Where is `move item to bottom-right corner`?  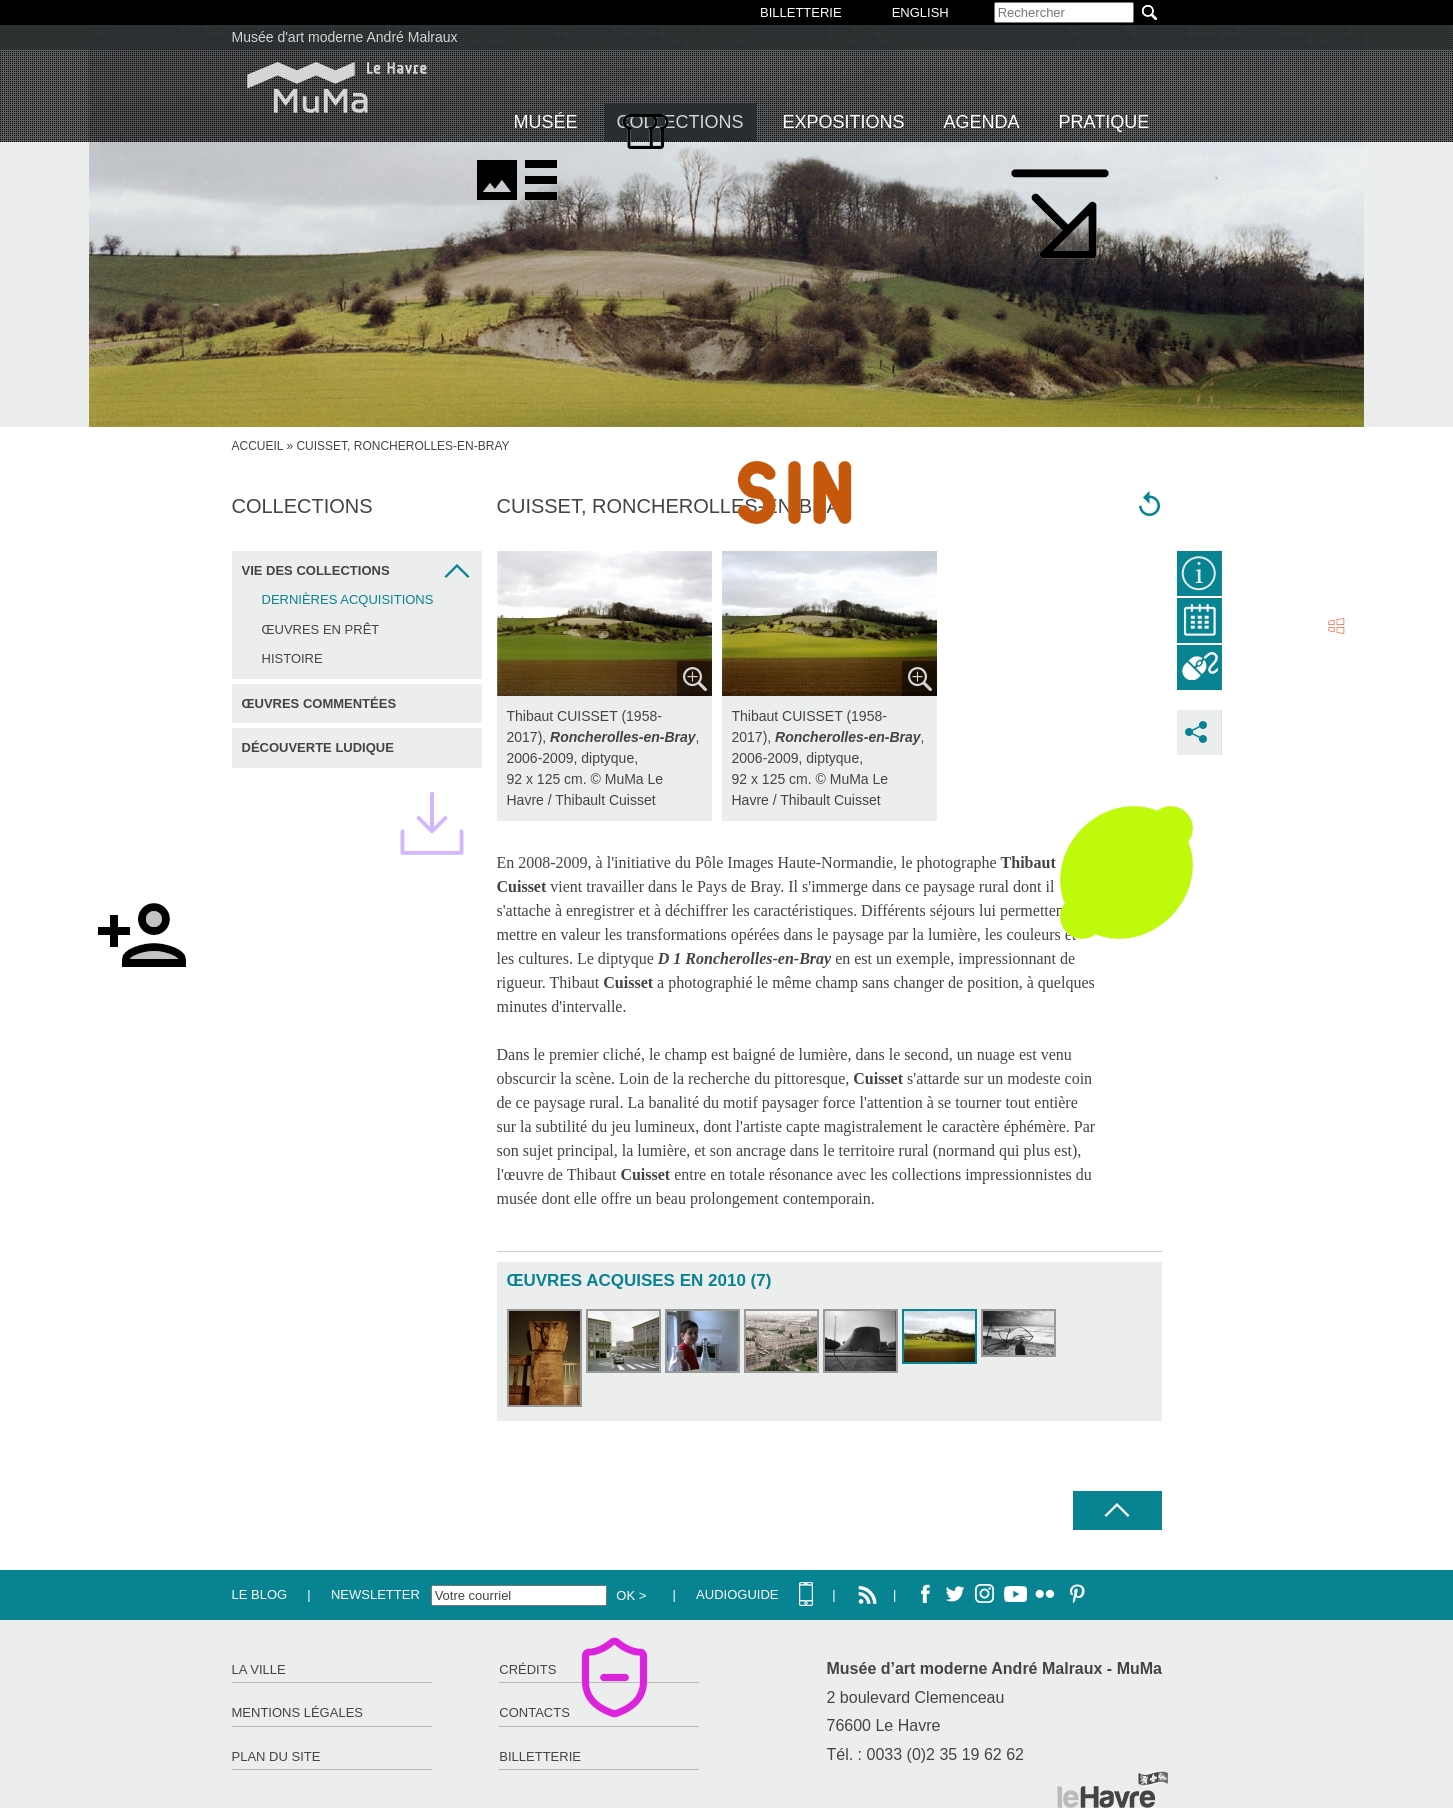 move item to bottom-right corner is located at coordinates (1060, 218).